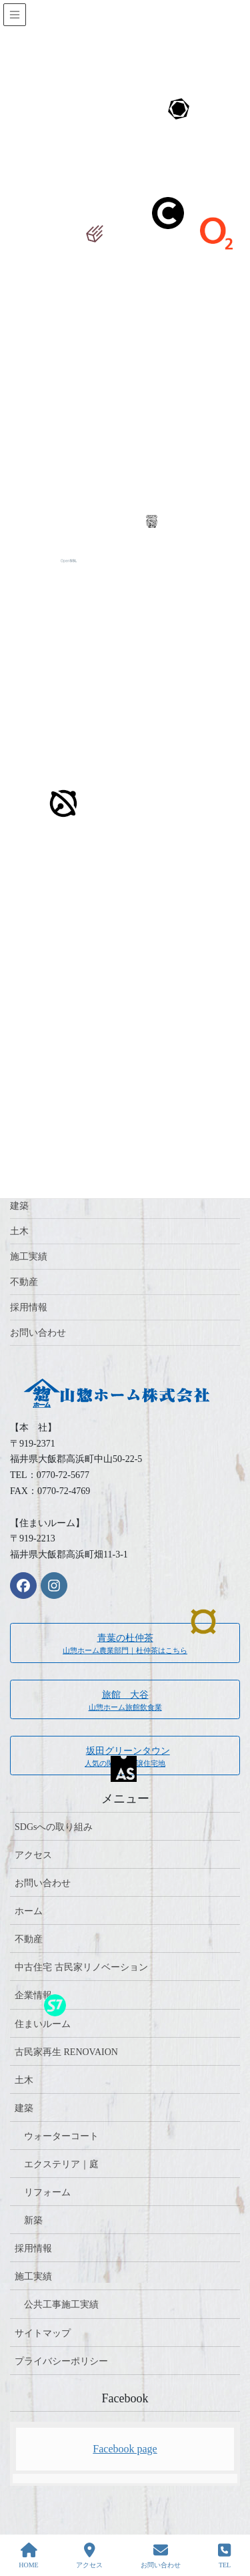  I want to click on open the Bastyon app, so click(203, 1622).